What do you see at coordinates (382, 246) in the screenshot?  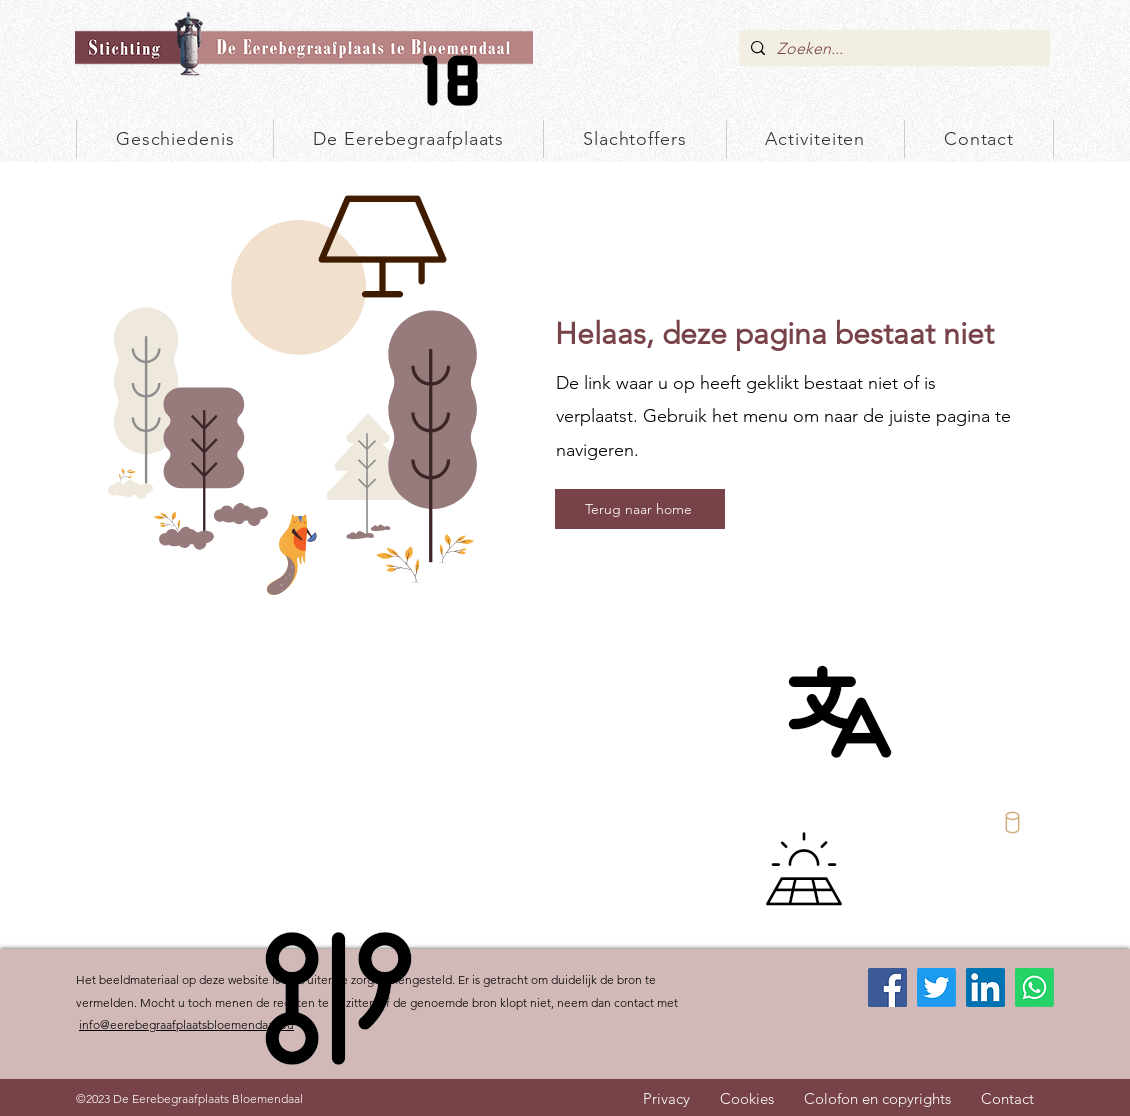 I see `toggle lamp or lighting control` at bounding box center [382, 246].